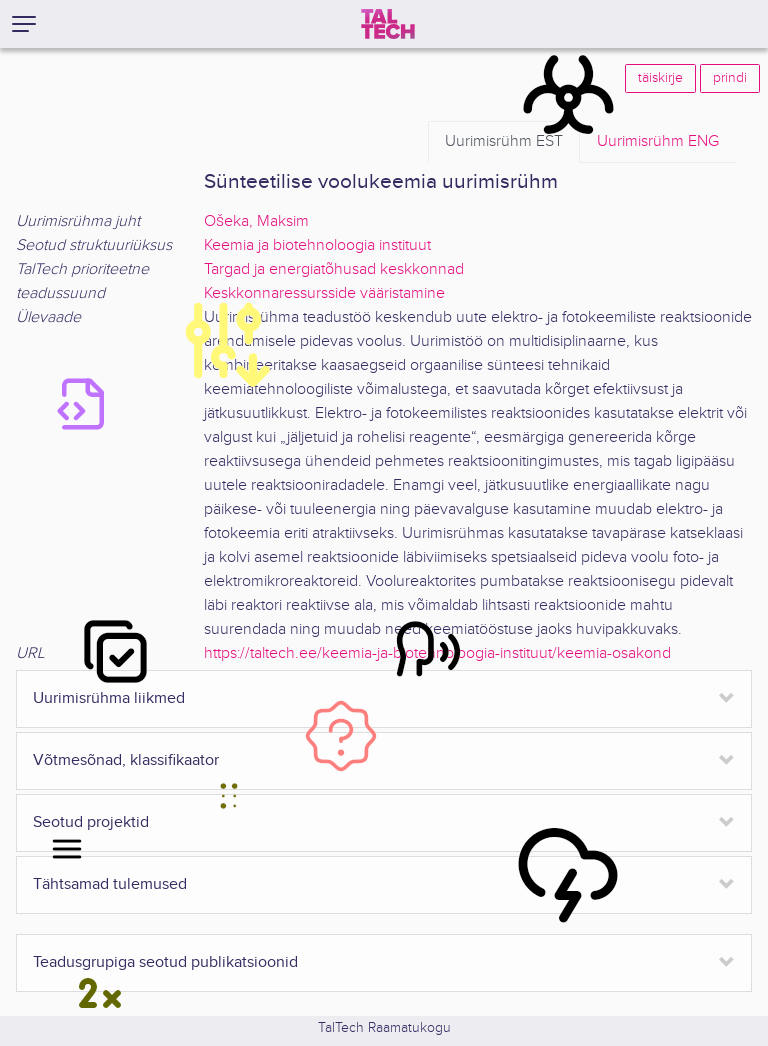 This screenshot has width=768, height=1046. What do you see at coordinates (83, 404) in the screenshot?
I see `view source code file` at bounding box center [83, 404].